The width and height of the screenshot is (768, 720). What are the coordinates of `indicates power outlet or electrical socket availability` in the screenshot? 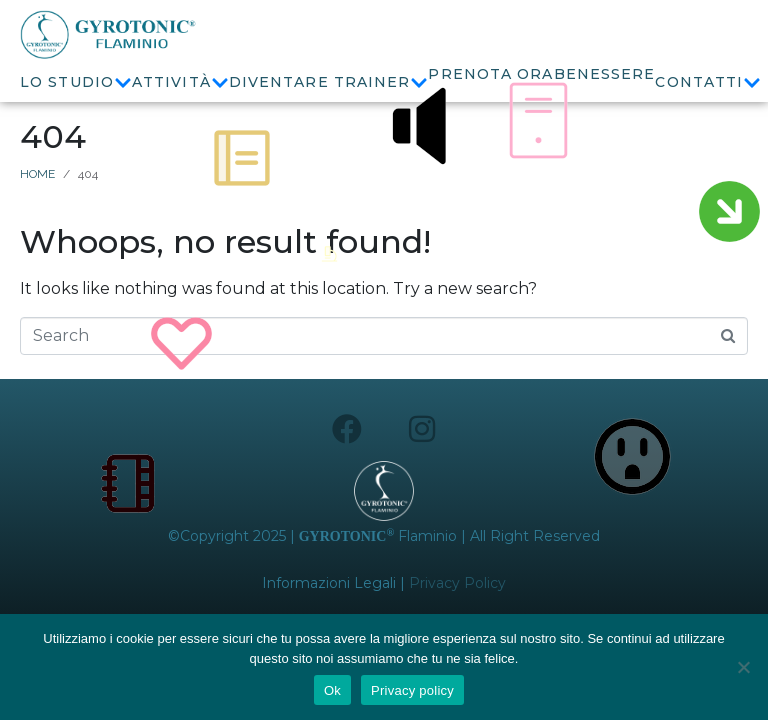 It's located at (632, 456).